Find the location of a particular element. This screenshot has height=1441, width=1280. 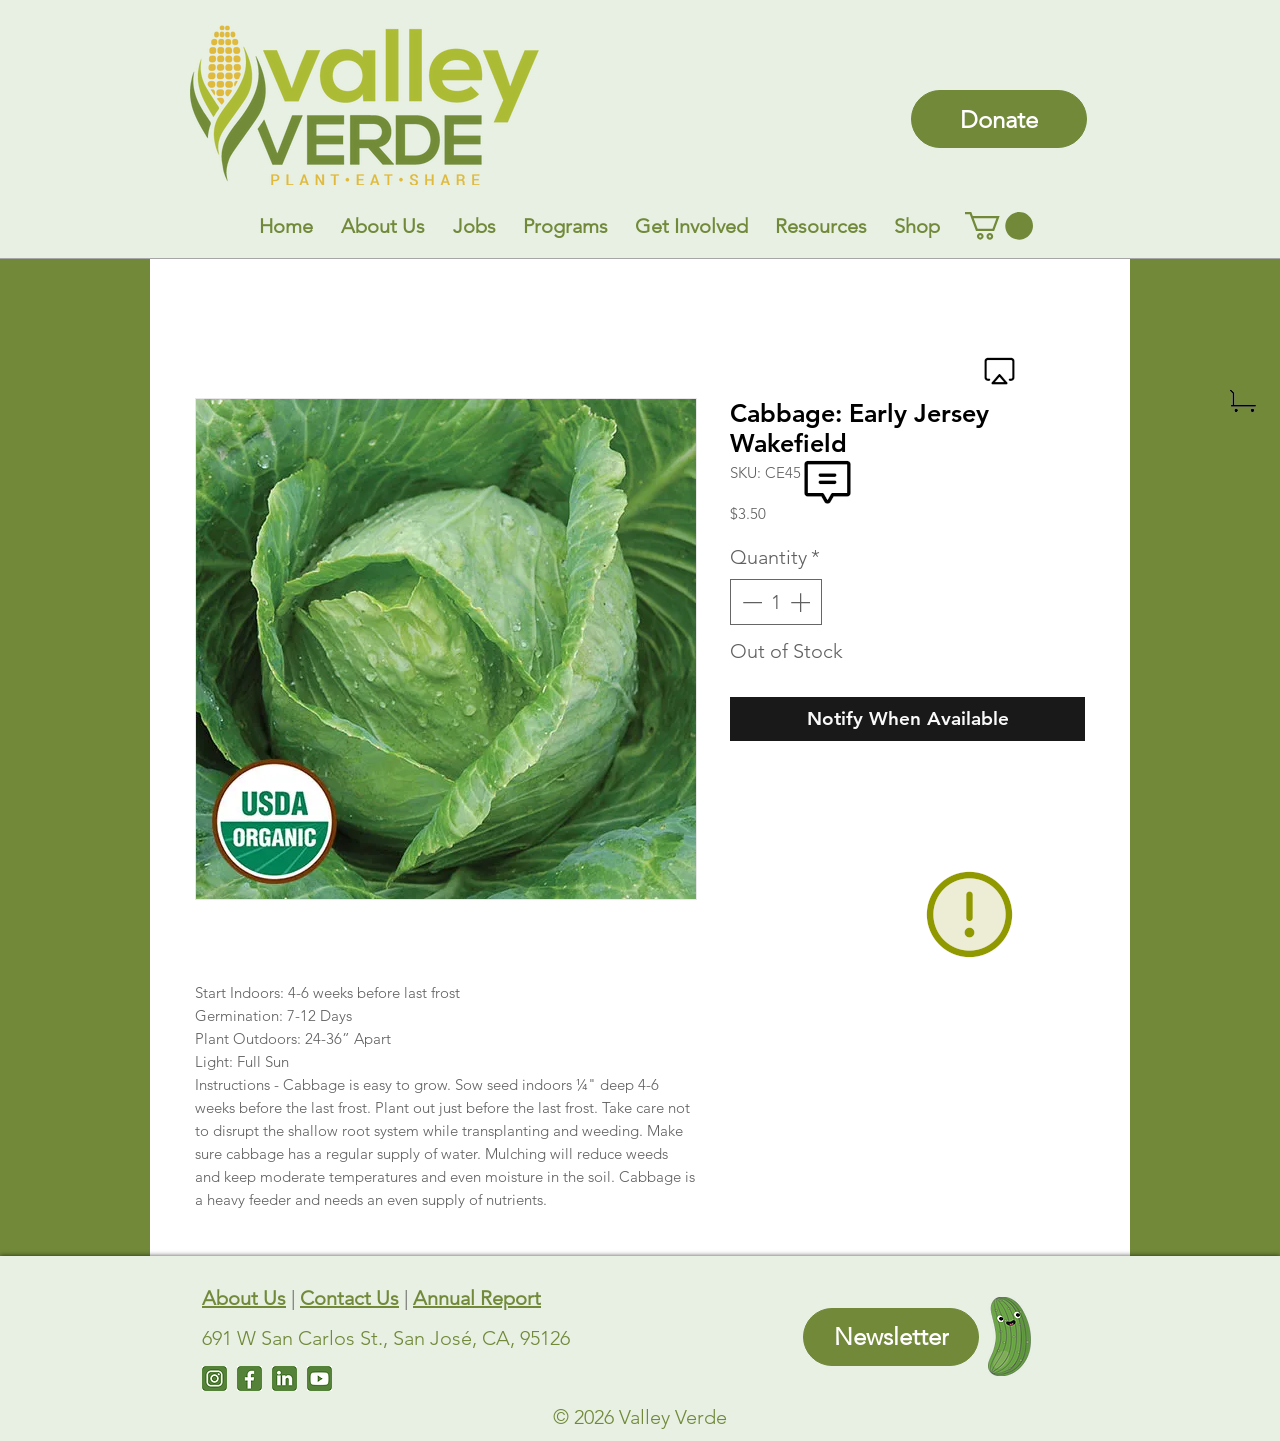

view shopping cart is located at coordinates (1242, 399).